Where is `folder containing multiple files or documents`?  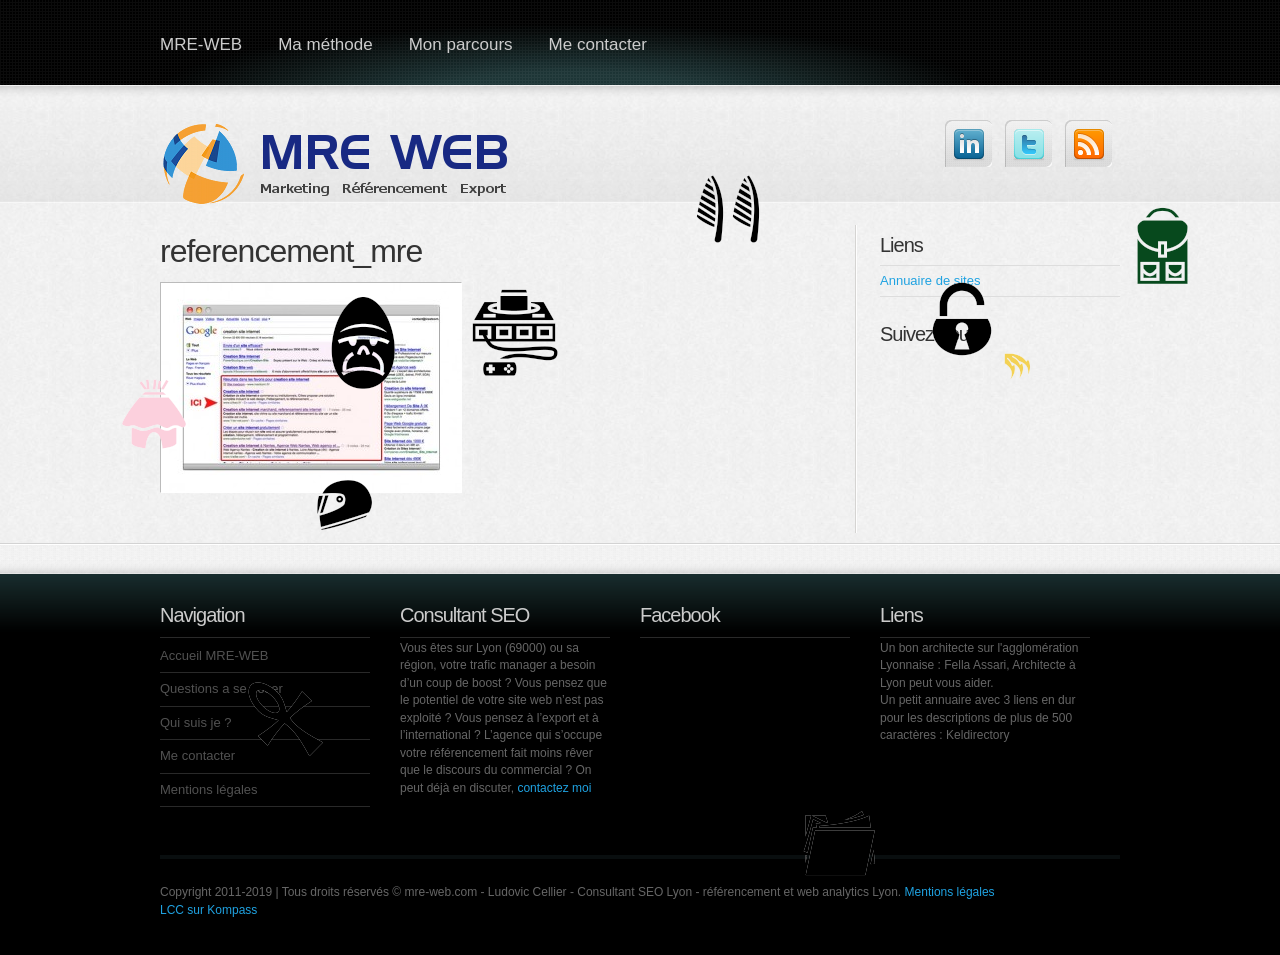 folder containing multiple files or documents is located at coordinates (839, 844).